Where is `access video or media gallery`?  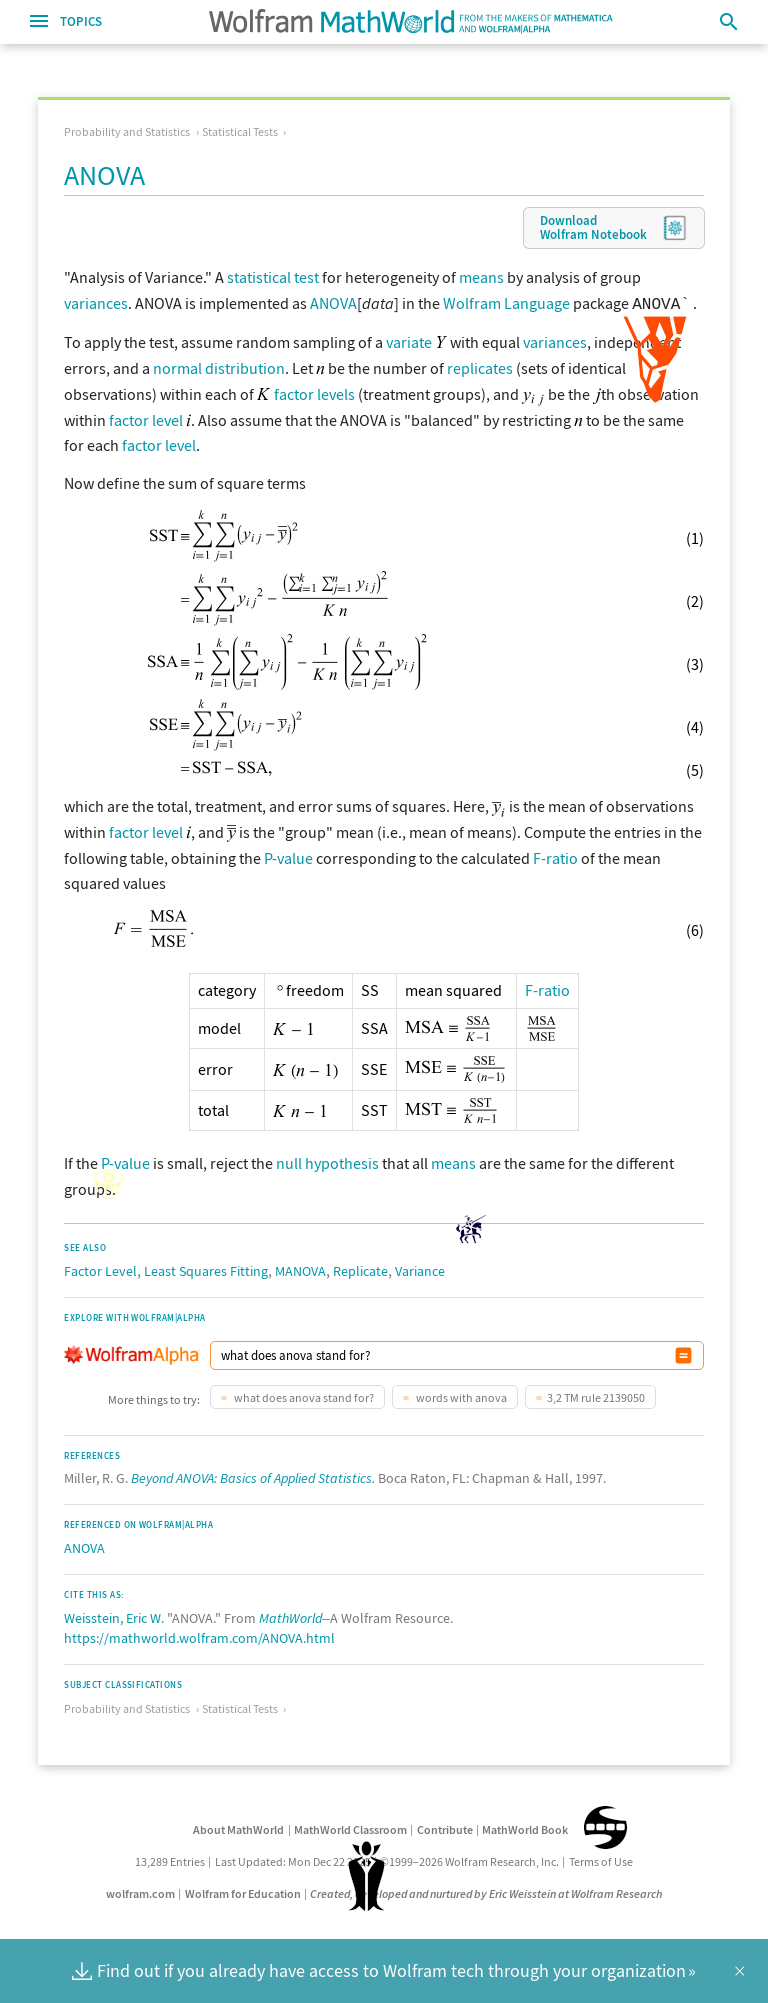 access video or media gallery is located at coordinates (605, 1827).